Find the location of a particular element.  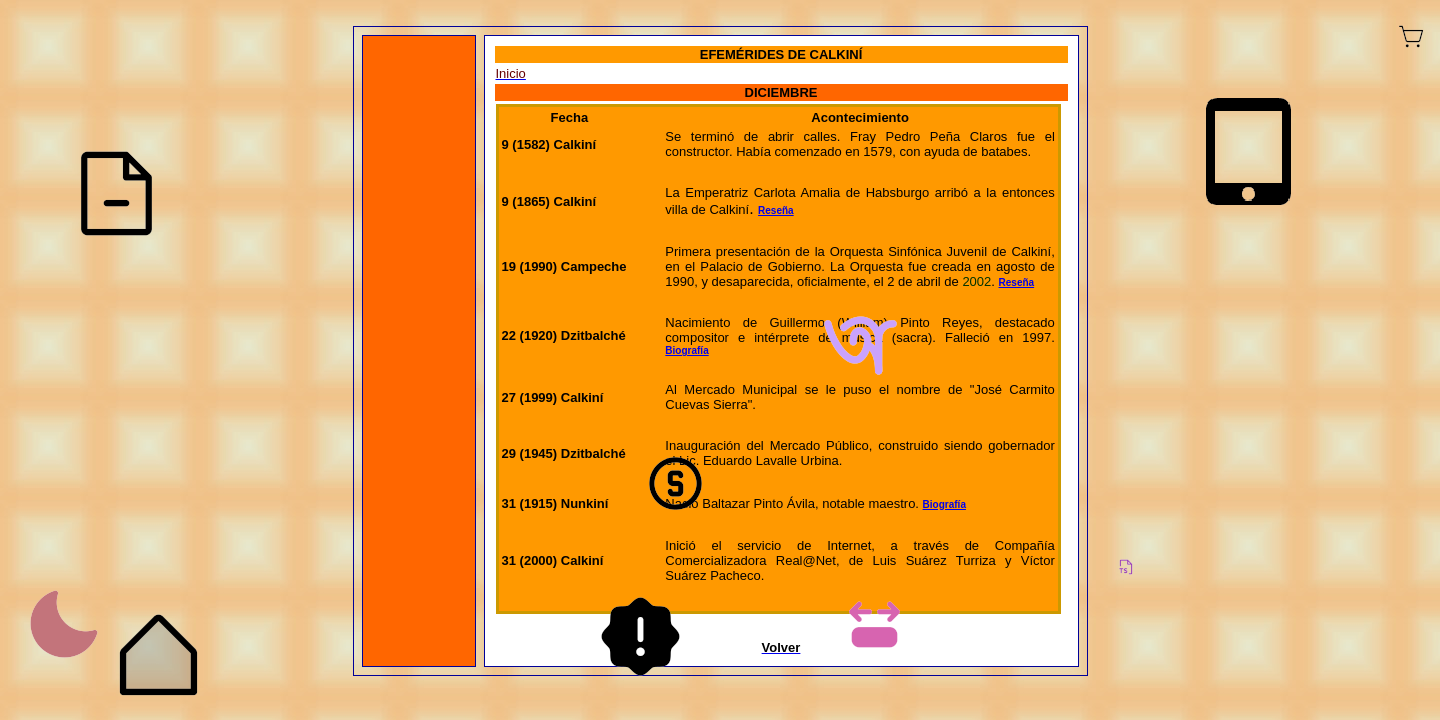

view your shopping cart is located at coordinates (1411, 36).